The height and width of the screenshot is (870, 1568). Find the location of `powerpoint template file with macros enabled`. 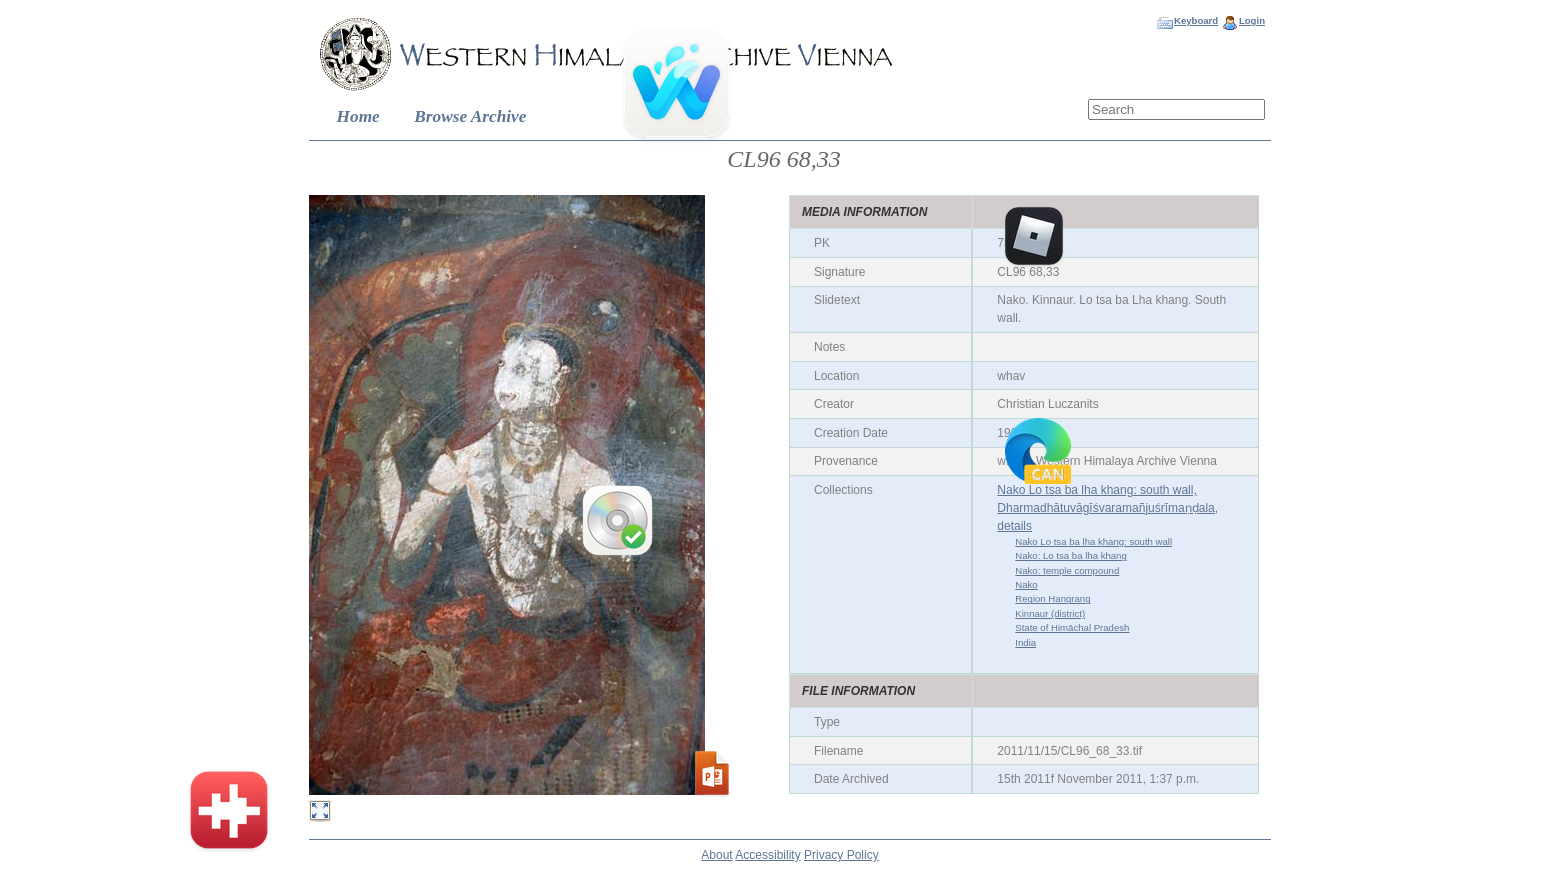

powerpoint template file with macros enabled is located at coordinates (712, 773).